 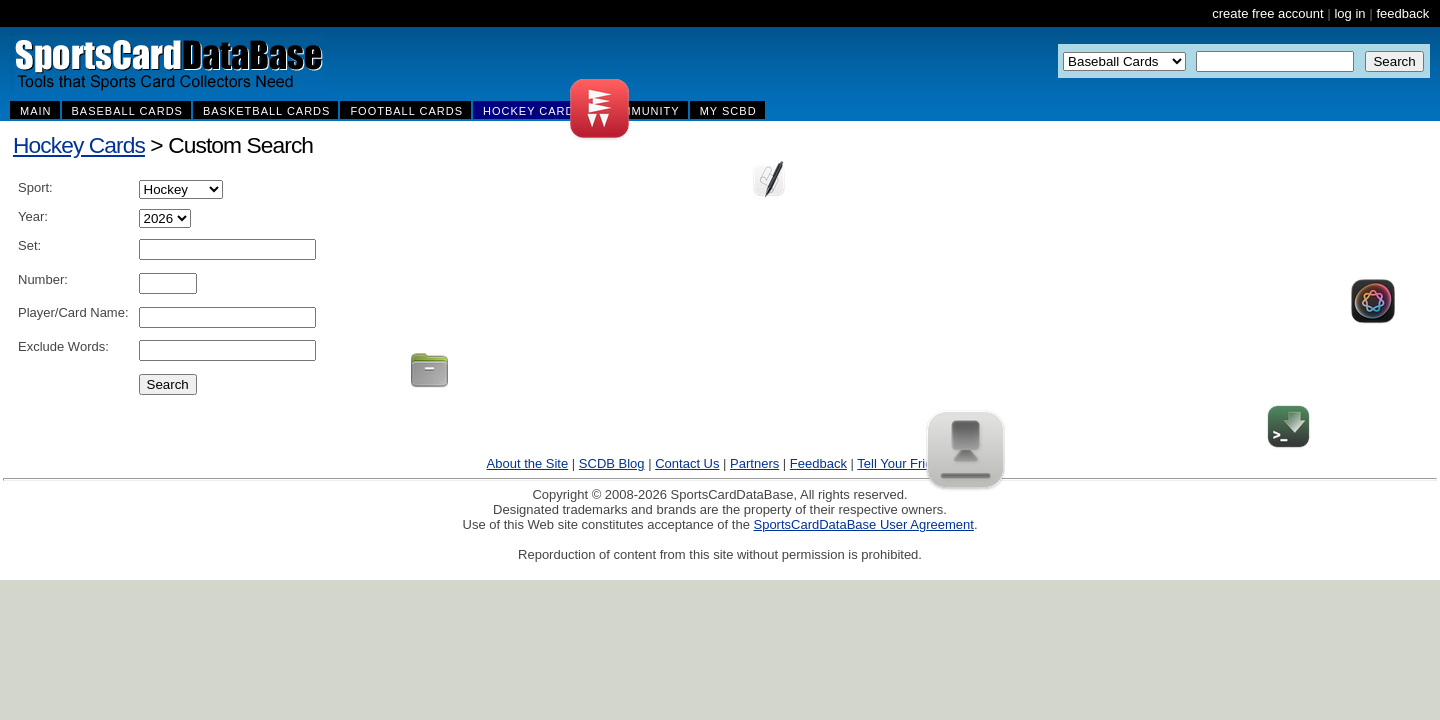 What do you see at coordinates (599, 108) in the screenshot?
I see `open persepolis download manager` at bounding box center [599, 108].